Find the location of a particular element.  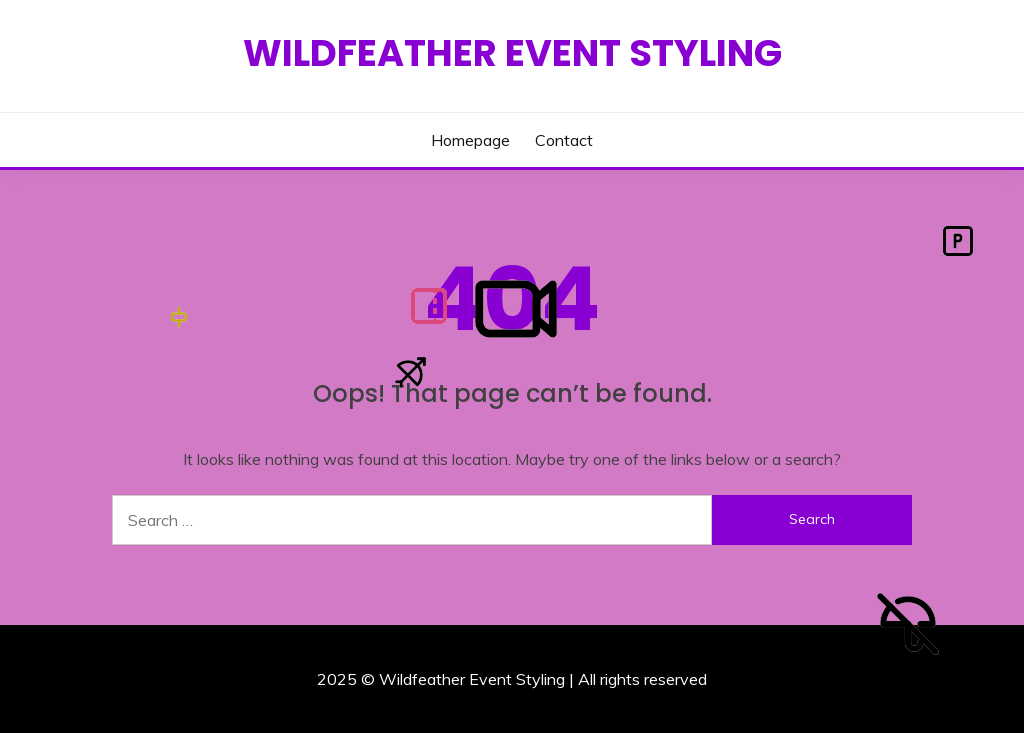

start or join a Zoom meeting is located at coordinates (516, 309).